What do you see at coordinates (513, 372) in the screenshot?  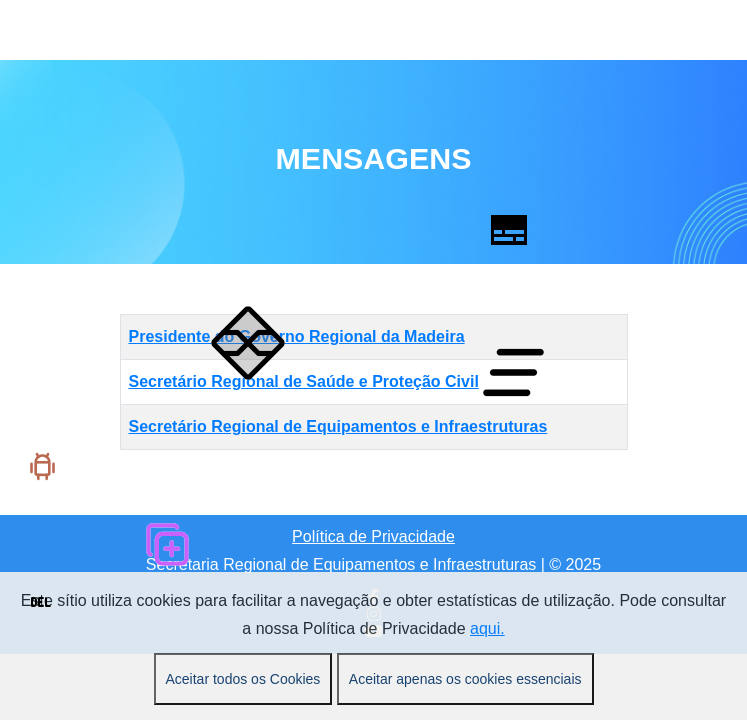 I see `clear all items from a list` at bounding box center [513, 372].